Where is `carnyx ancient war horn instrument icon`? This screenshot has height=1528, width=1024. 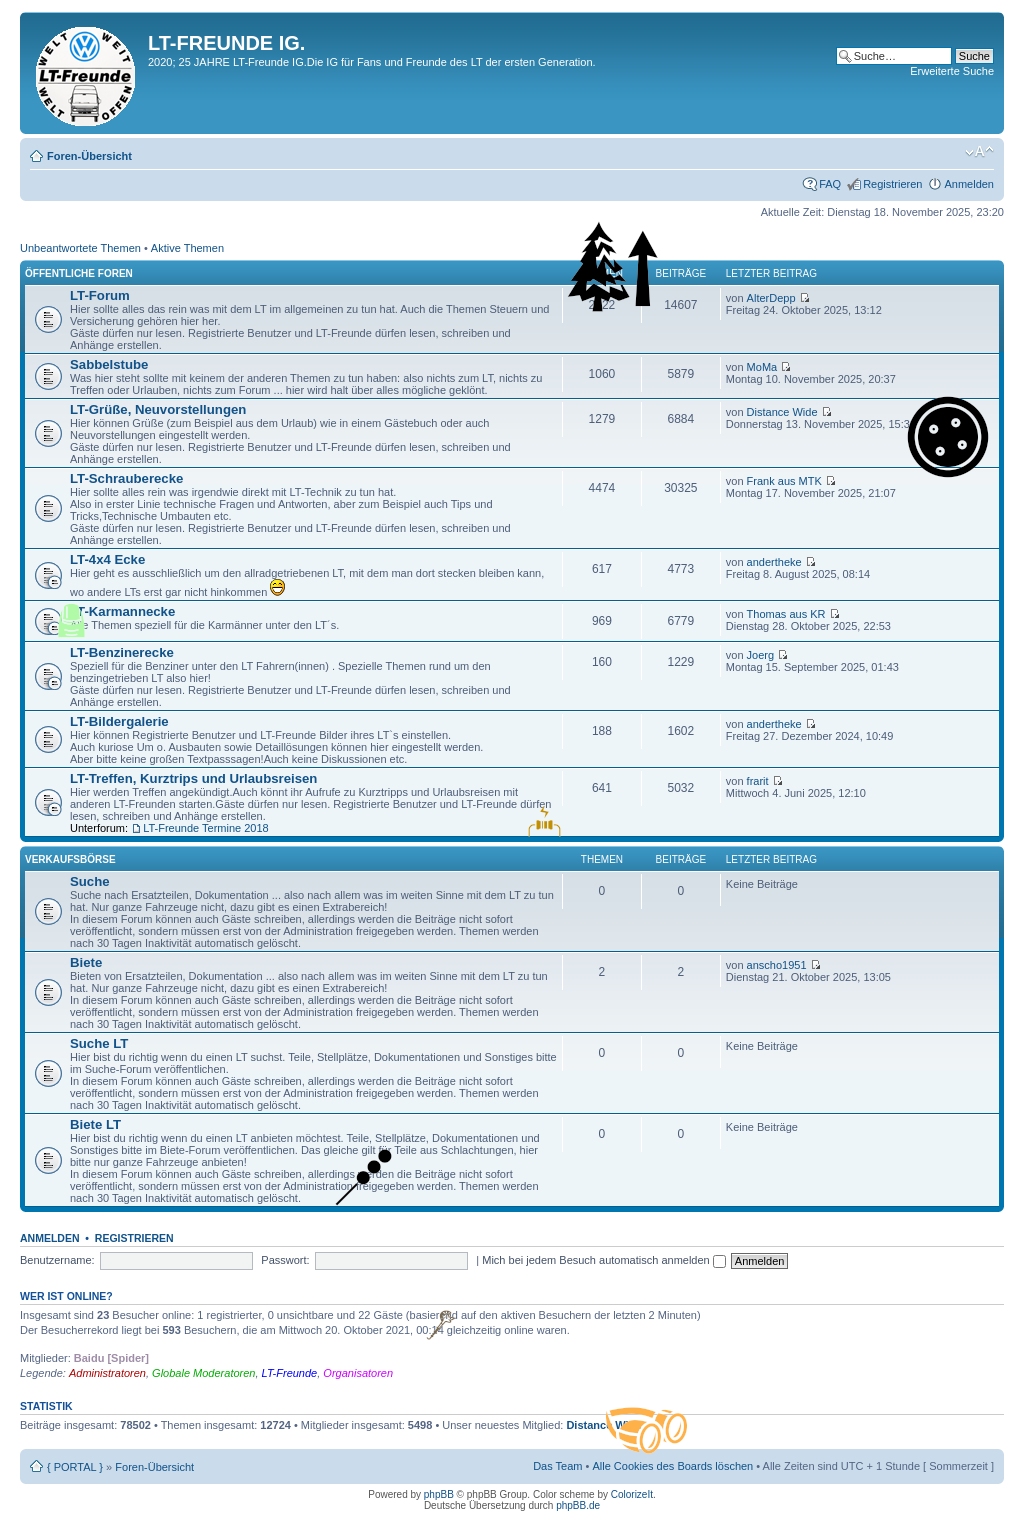
carnyx ancient war horn instrument icon is located at coordinates (440, 1325).